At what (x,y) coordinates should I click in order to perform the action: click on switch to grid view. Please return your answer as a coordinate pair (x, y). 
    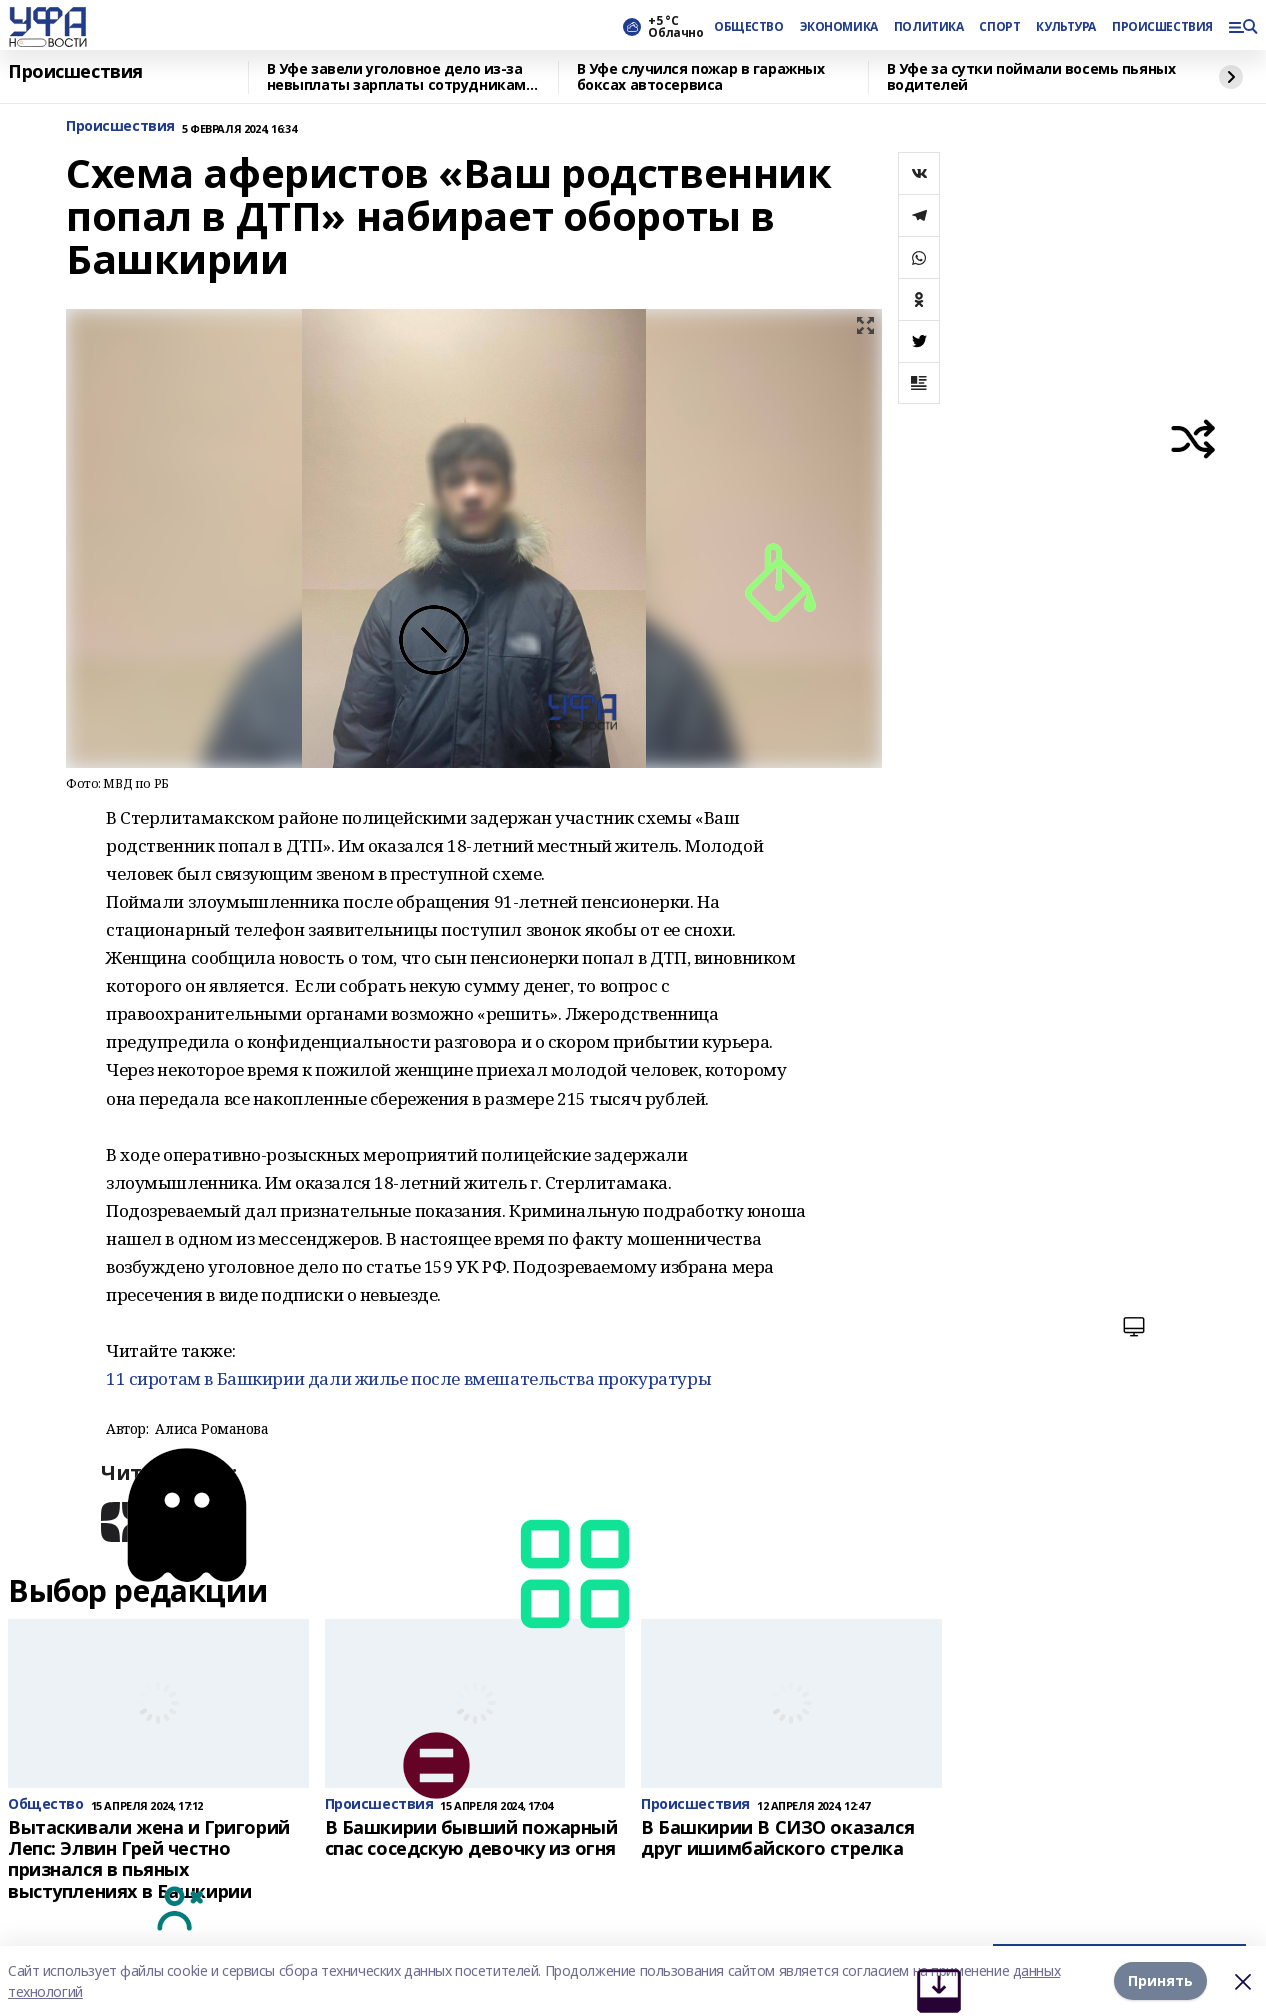
    Looking at the image, I should click on (575, 1574).